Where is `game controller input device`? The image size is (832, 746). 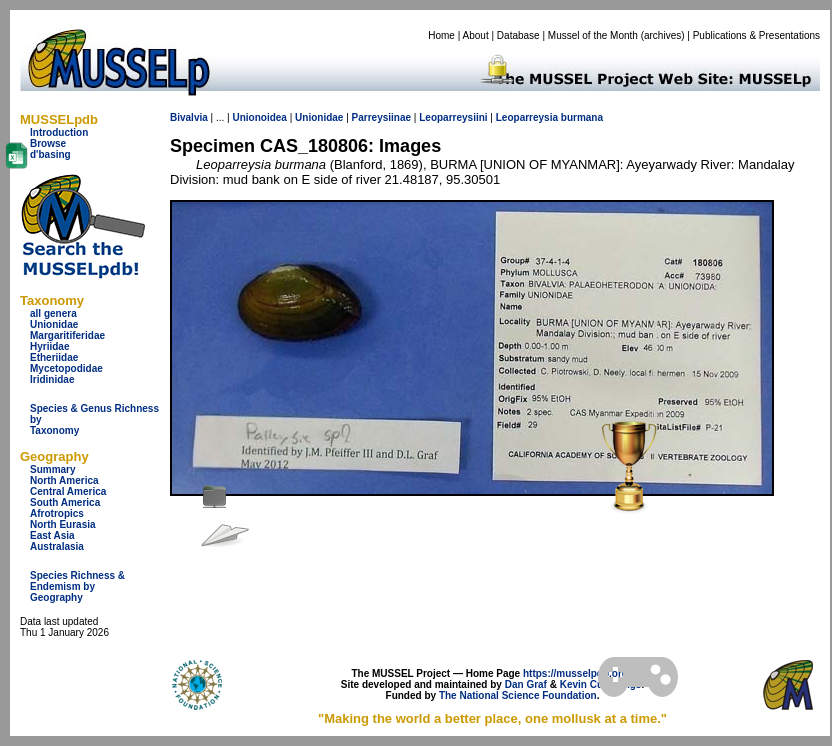 game controller input device is located at coordinates (638, 677).